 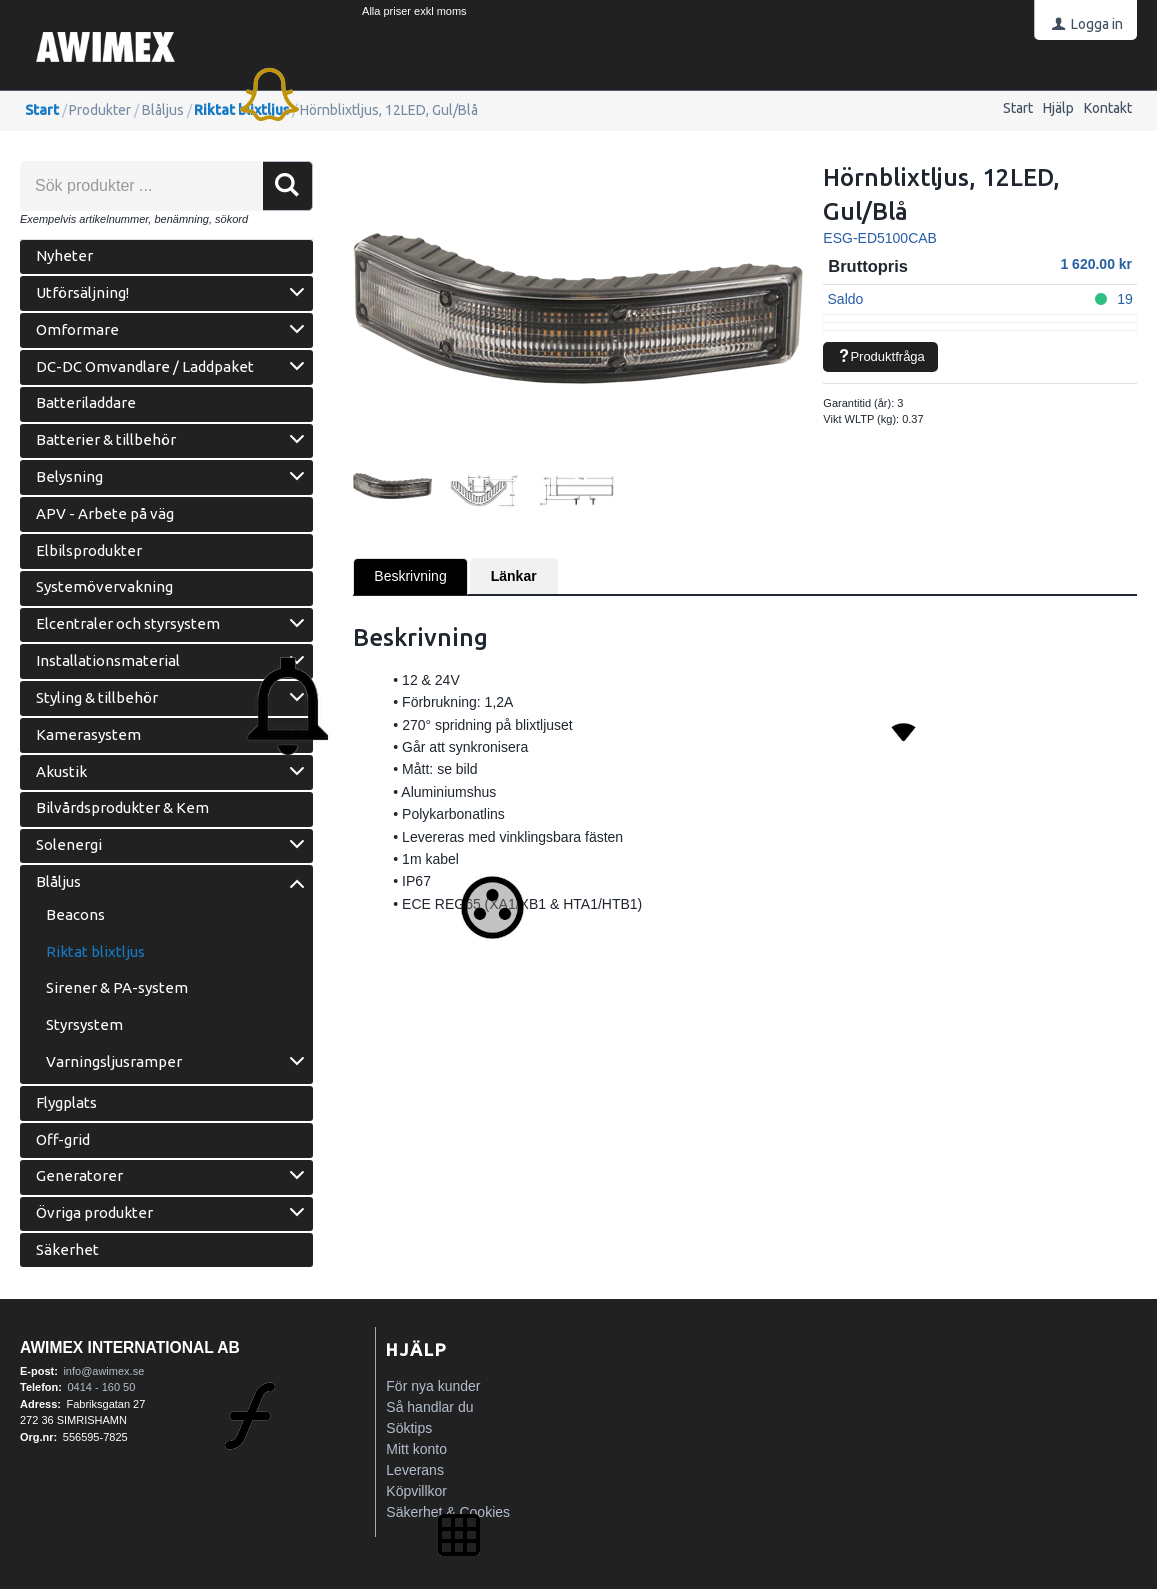 I want to click on open Snapchat app, so click(x=269, y=95).